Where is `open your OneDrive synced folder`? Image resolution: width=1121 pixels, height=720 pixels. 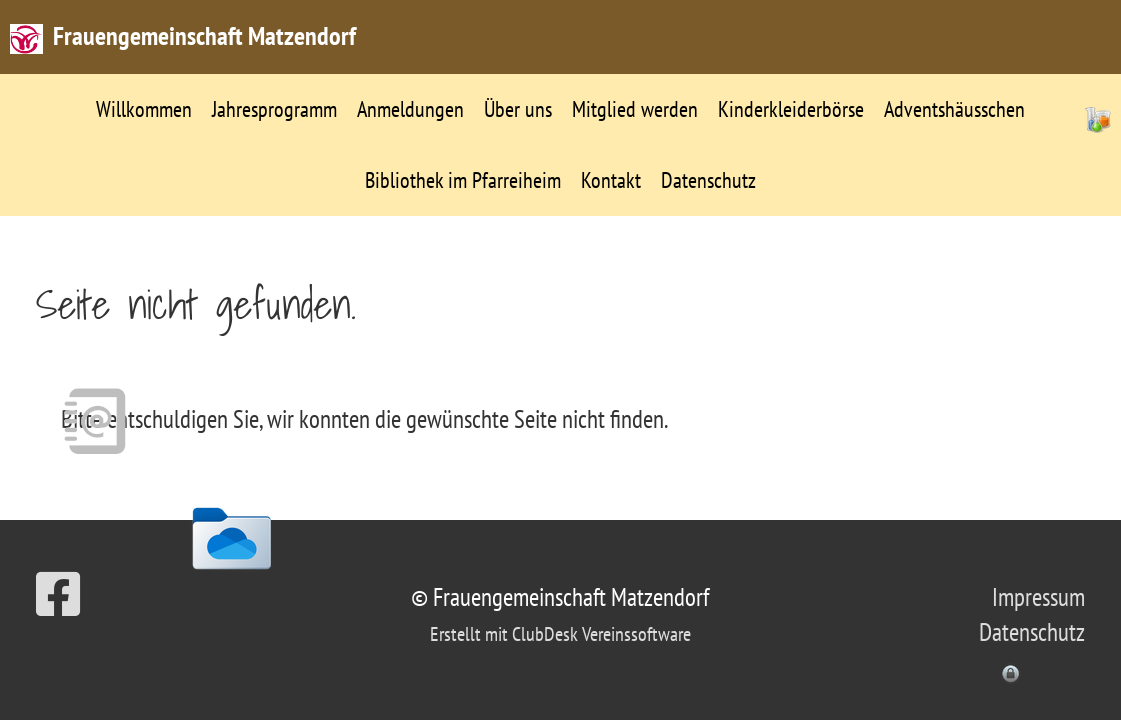
open your OneDrive synced folder is located at coordinates (231, 540).